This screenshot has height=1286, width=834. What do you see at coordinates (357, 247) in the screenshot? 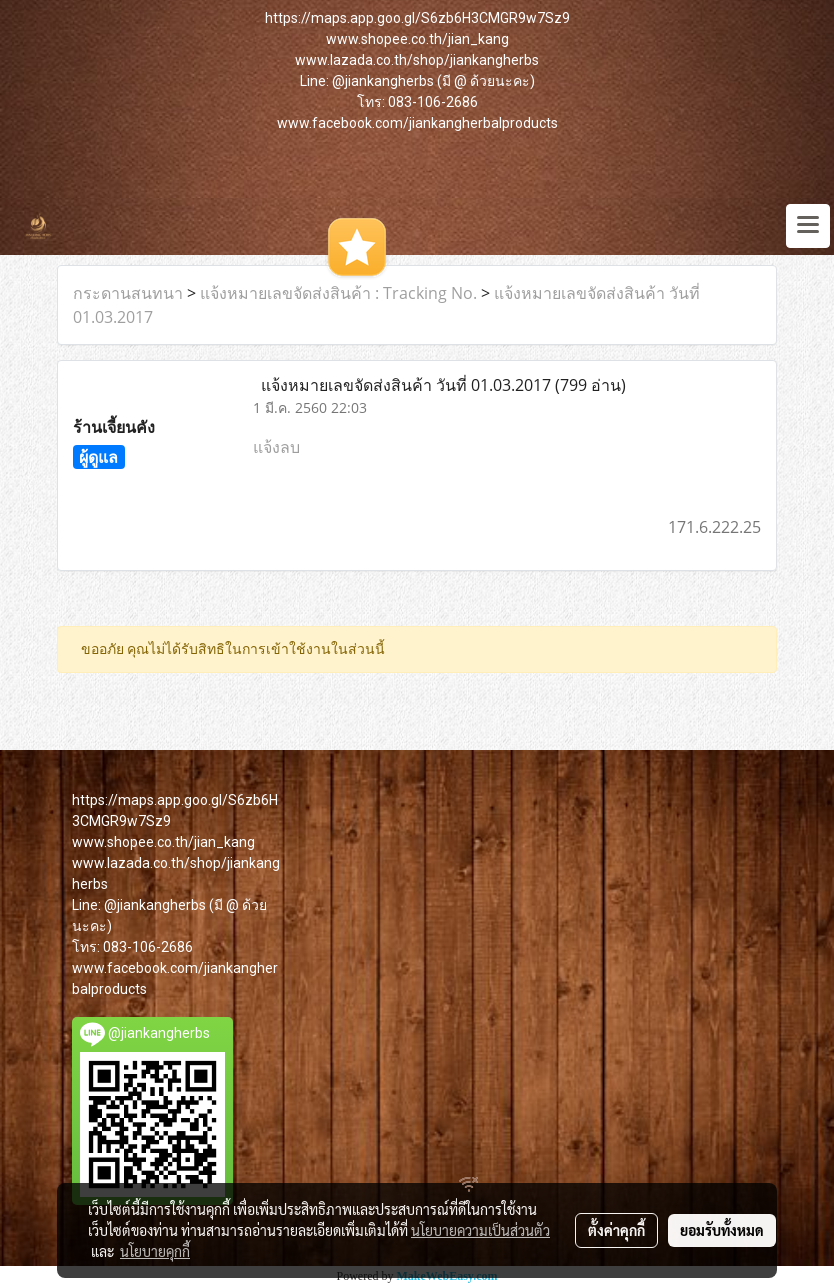
I see `view featured applications` at bounding box center [357, 247].